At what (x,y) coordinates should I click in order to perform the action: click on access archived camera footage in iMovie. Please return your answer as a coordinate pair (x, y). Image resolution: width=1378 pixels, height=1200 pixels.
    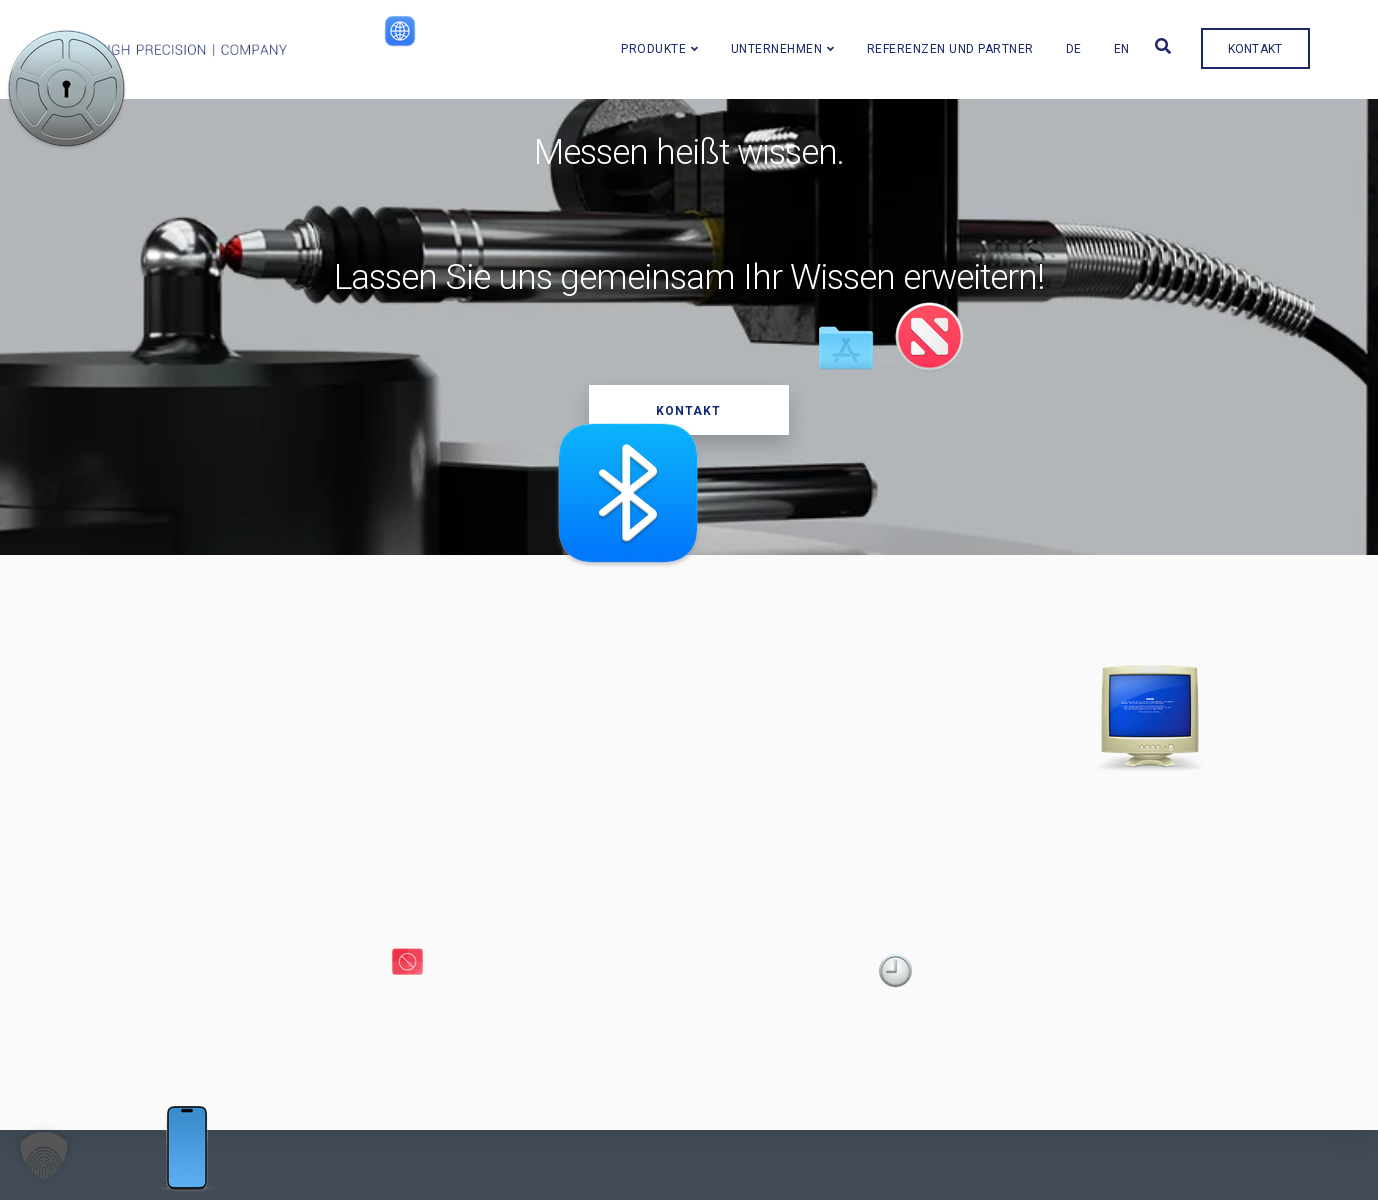
    Looking at the image, I should click on (66, 88).